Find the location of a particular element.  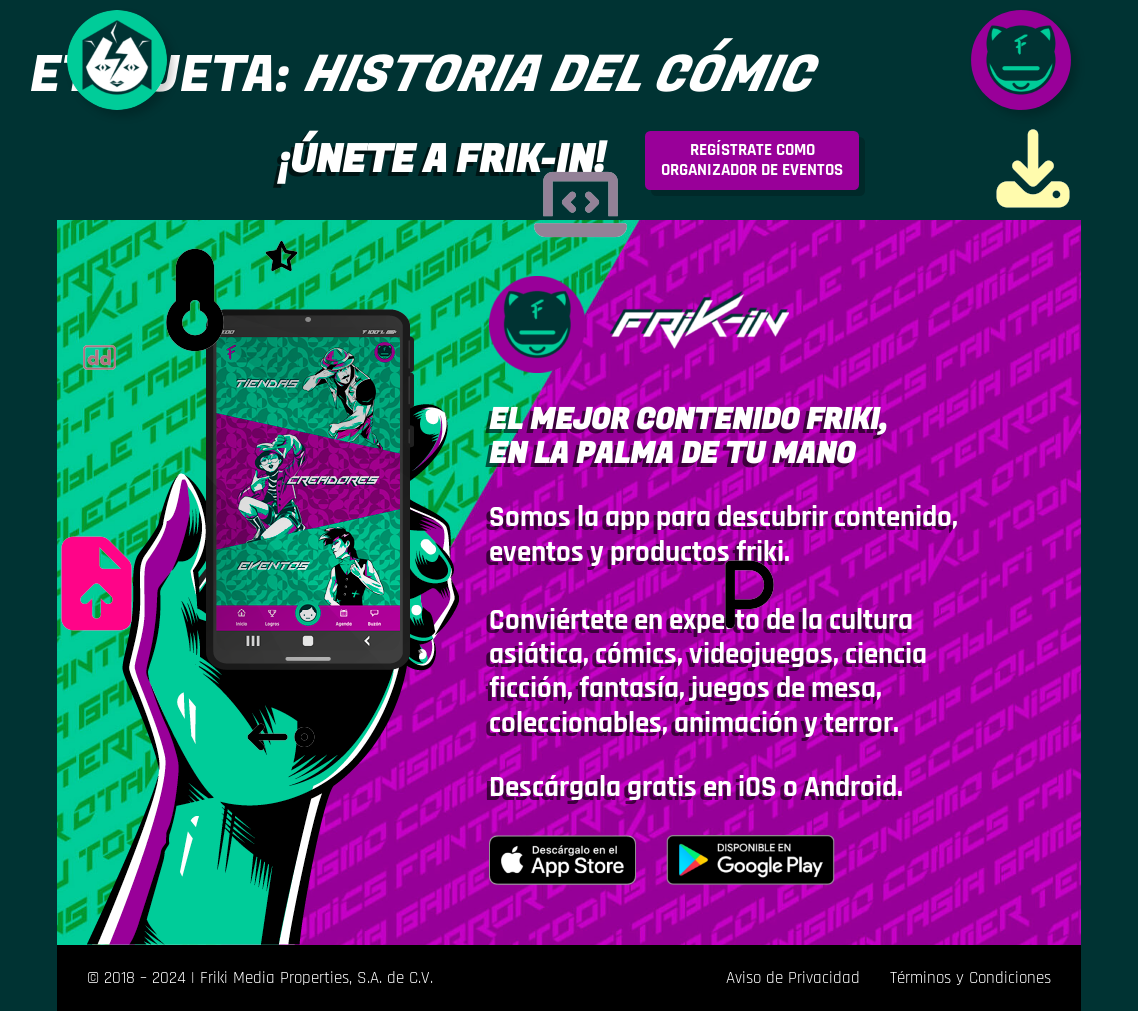

open code editor or development environment is located at coordinates (580, 204).